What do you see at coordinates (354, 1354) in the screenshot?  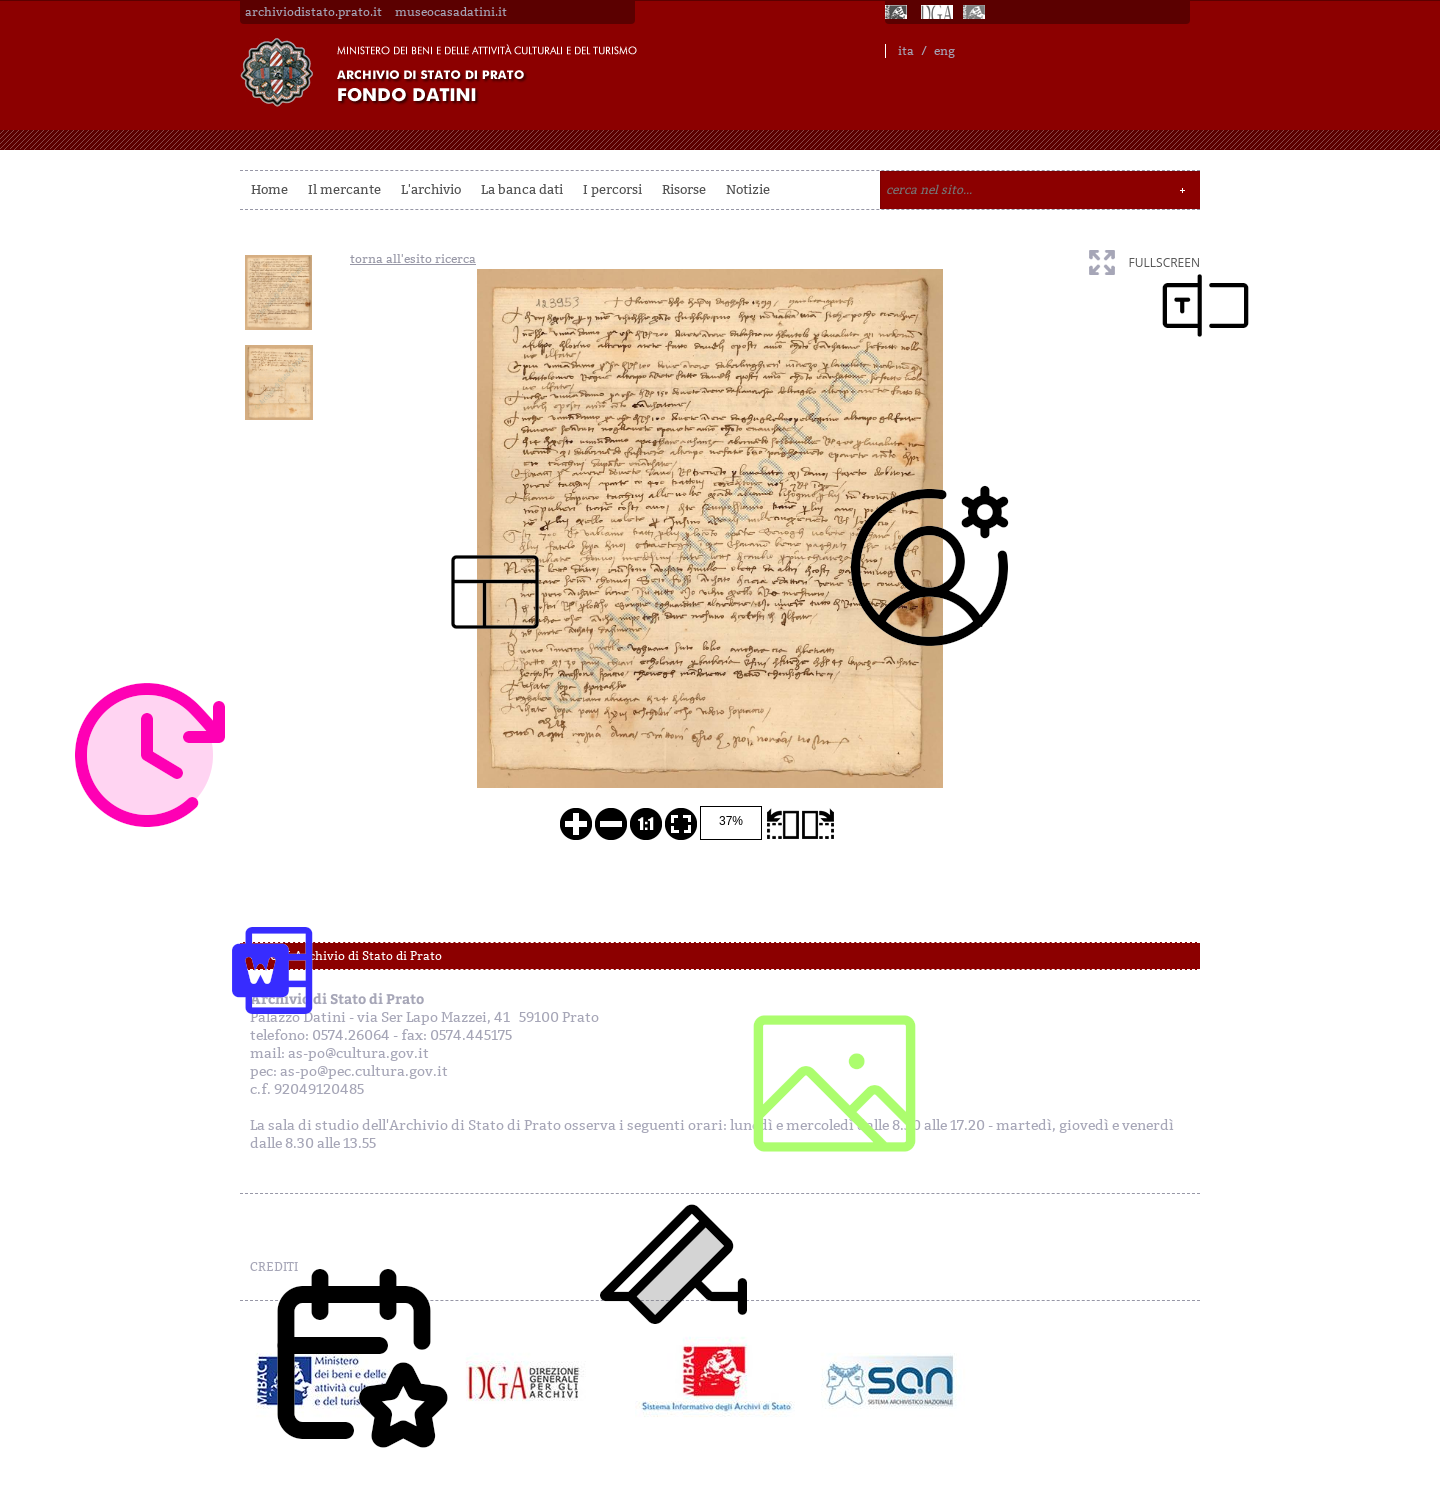 I see `view starred or favorite events` at bounding box center [354, 1354].